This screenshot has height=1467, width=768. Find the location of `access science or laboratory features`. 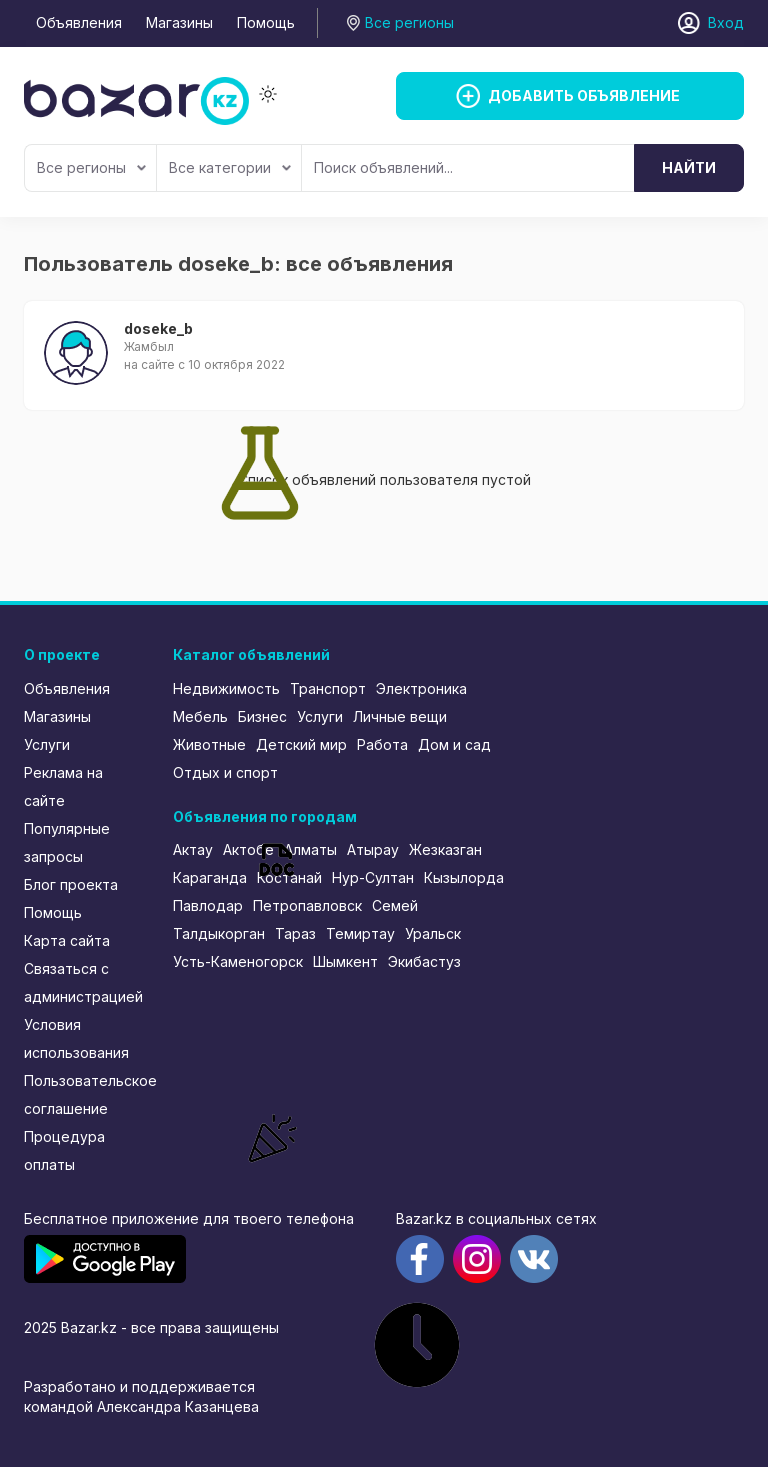

access science or laboratory features is located at coordinates (260, 473).